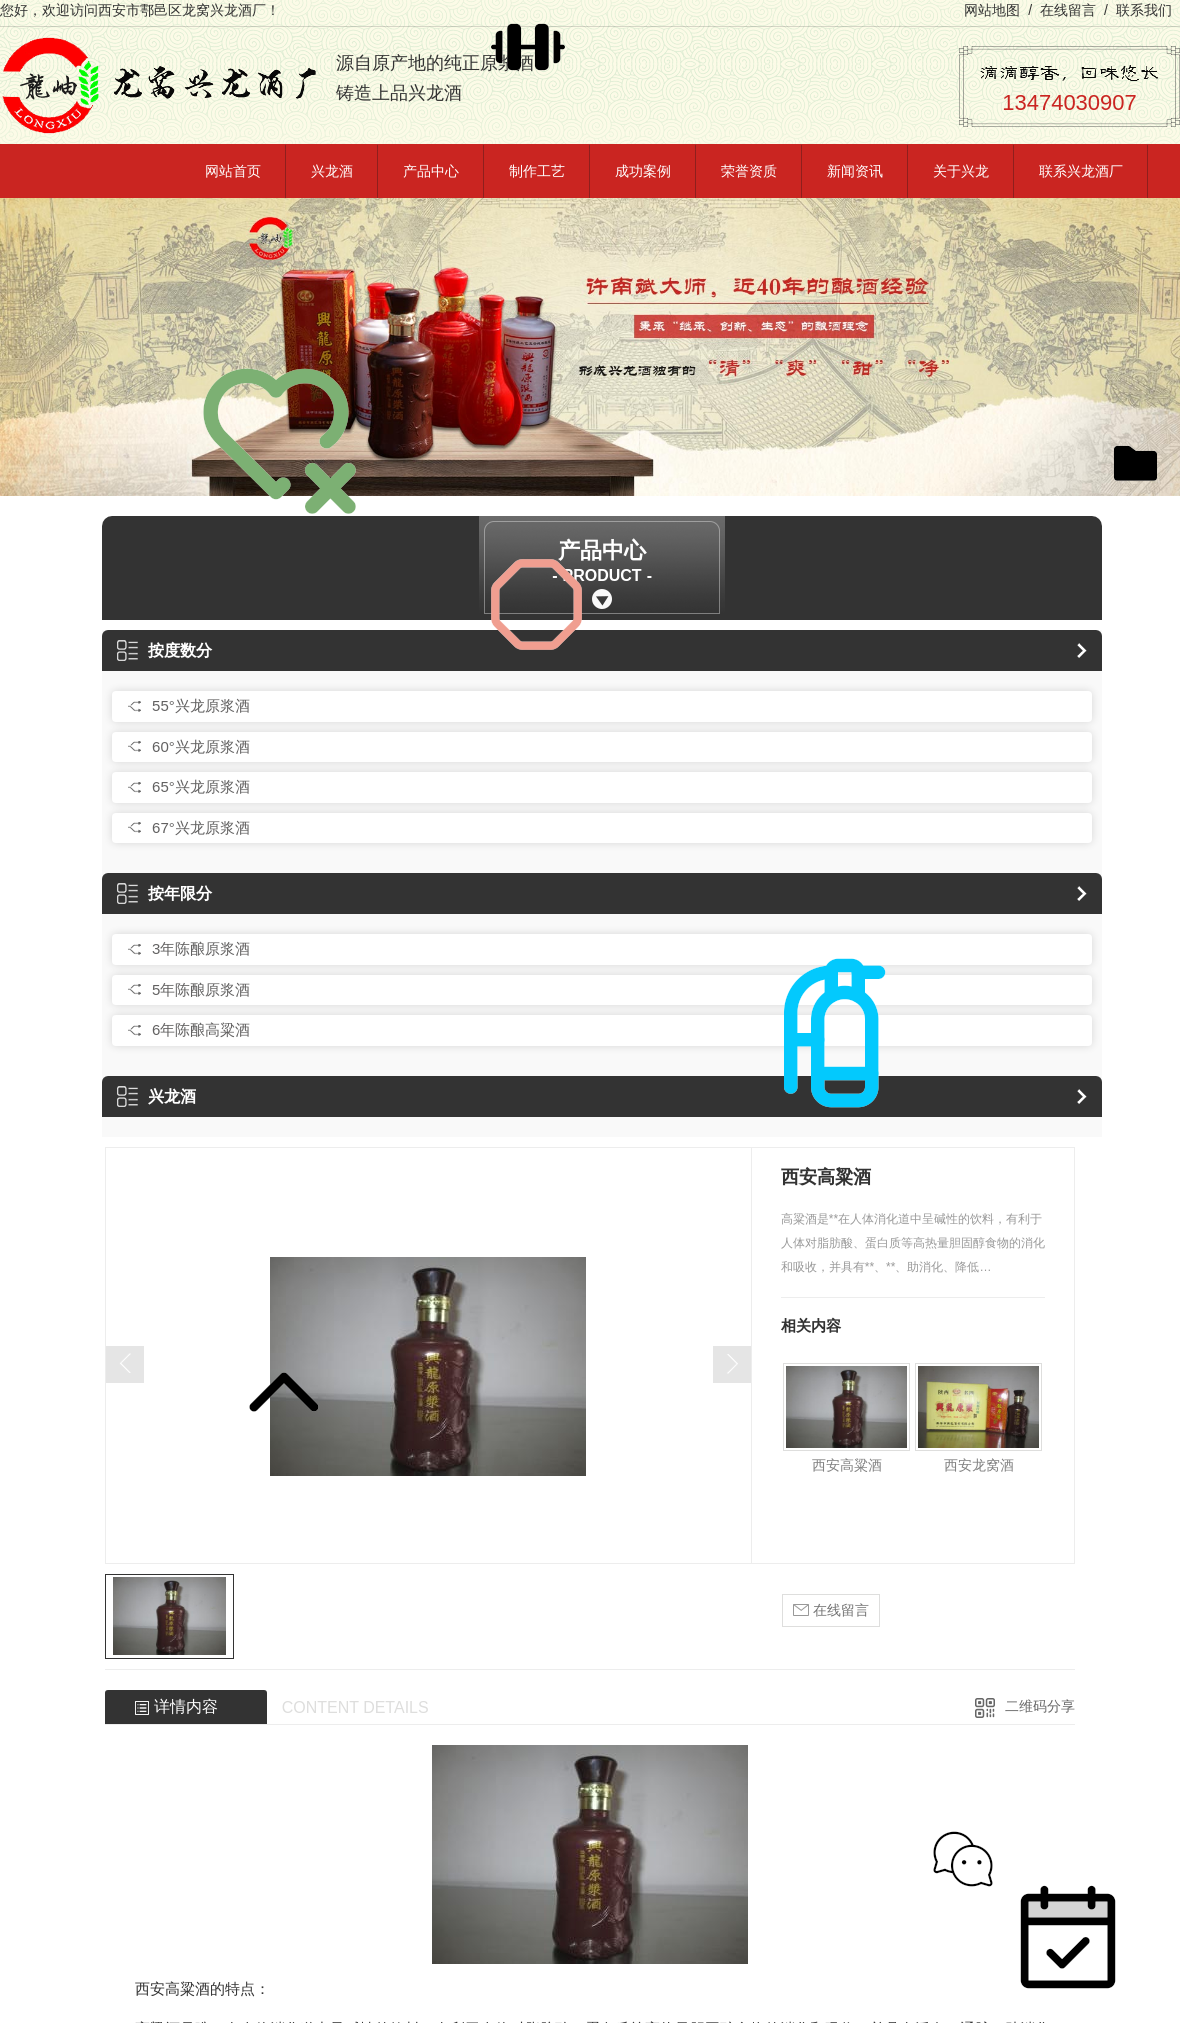 The width and height of the screenshot is (1180, 2023). What do you see at coordinates (528, 47) in the screenshot?
I see `access workout or fitness features` at bounding box center [528, 47].